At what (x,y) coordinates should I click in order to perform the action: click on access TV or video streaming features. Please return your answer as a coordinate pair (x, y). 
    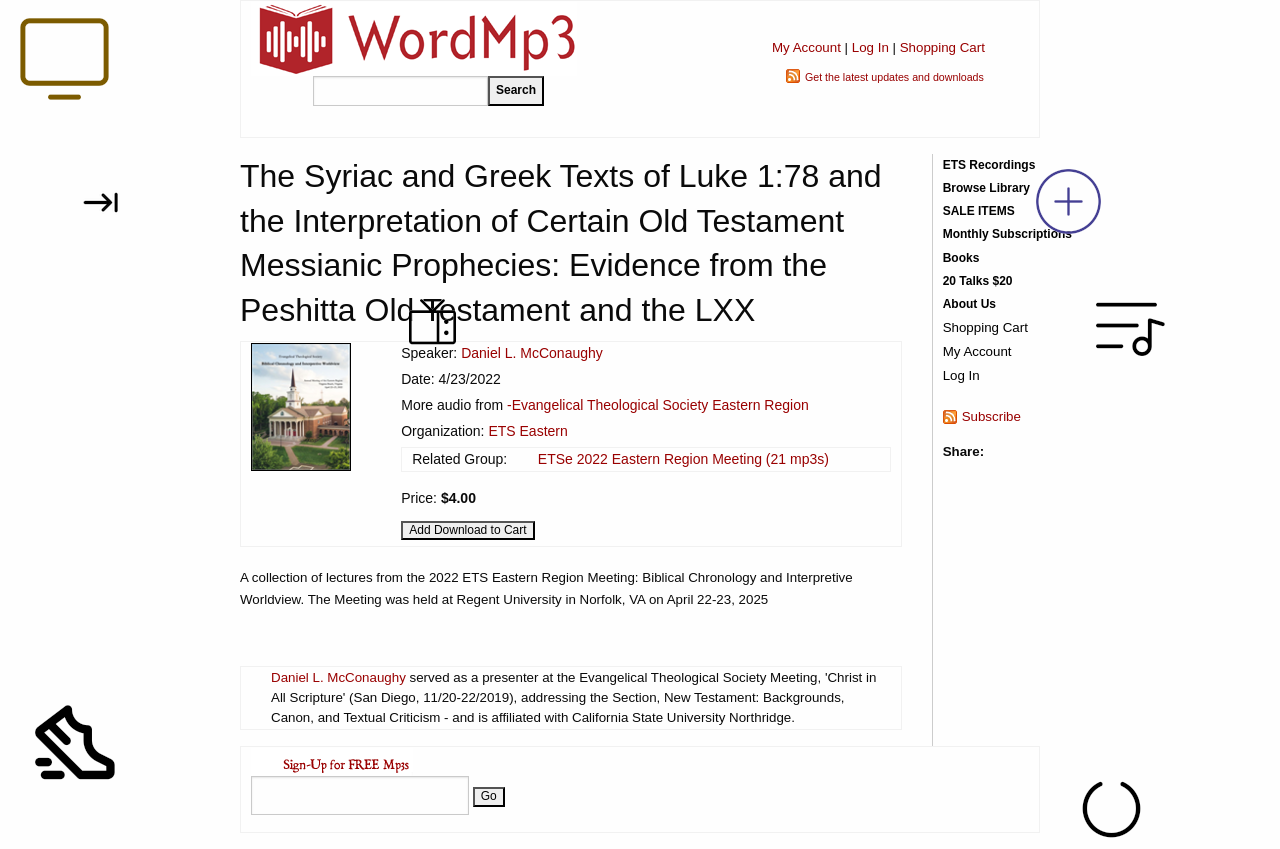
    Looking at the image, I should click on (432, 324).